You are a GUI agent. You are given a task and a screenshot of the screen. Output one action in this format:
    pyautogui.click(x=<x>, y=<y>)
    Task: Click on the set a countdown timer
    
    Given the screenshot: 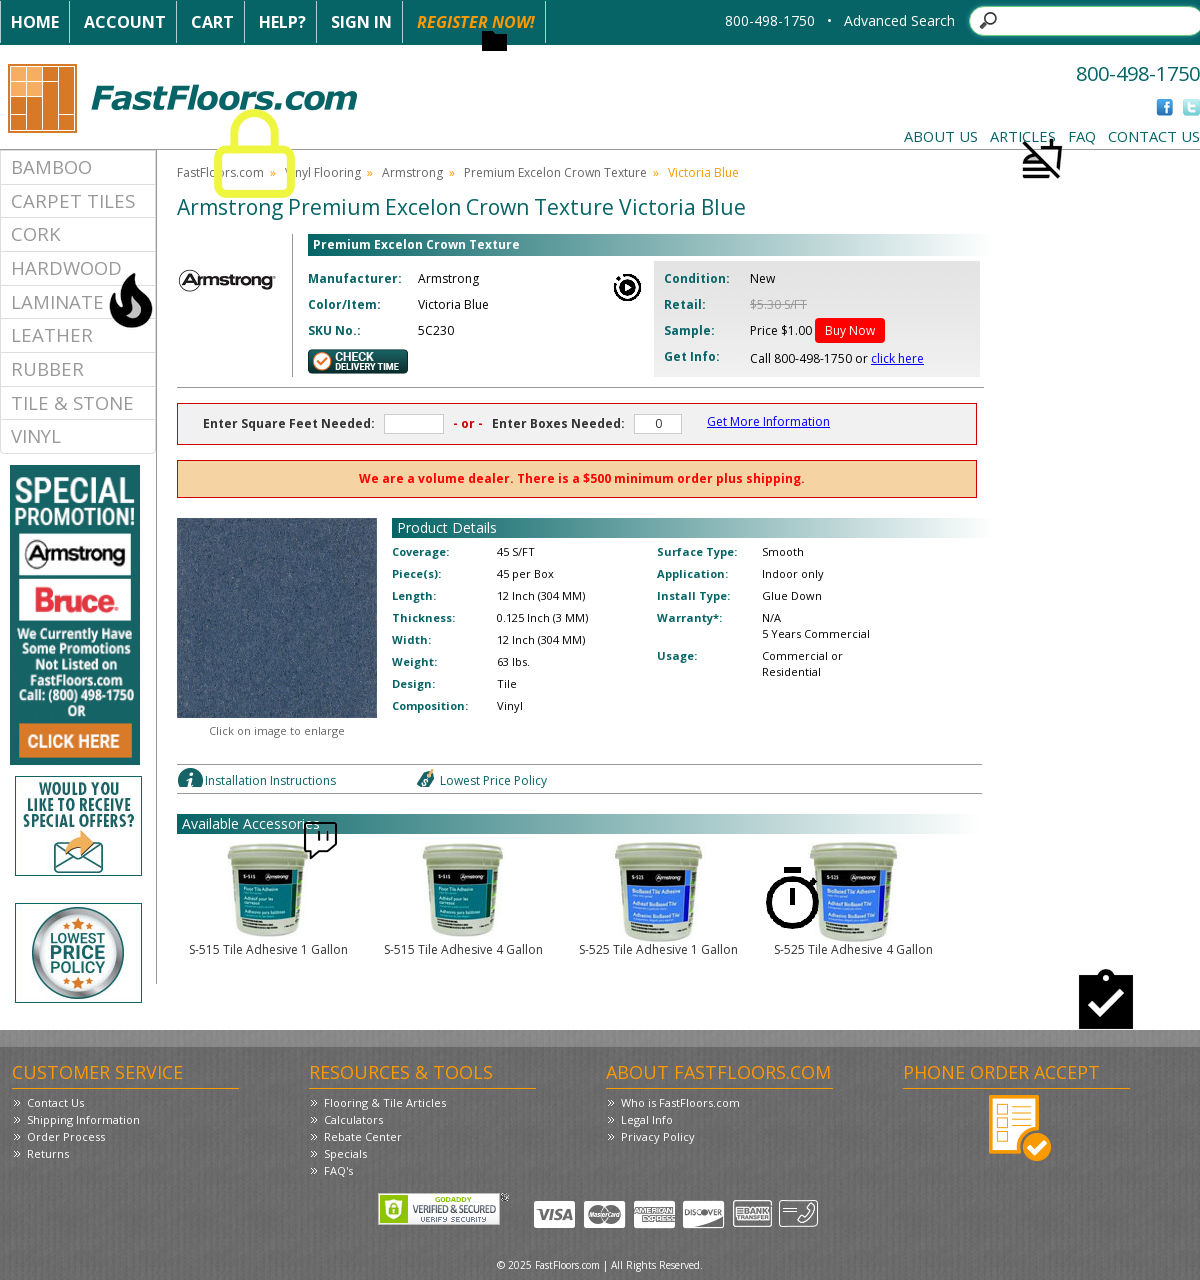 What is the action you would take?
    pyautogui.click(x=792, y=899)
    